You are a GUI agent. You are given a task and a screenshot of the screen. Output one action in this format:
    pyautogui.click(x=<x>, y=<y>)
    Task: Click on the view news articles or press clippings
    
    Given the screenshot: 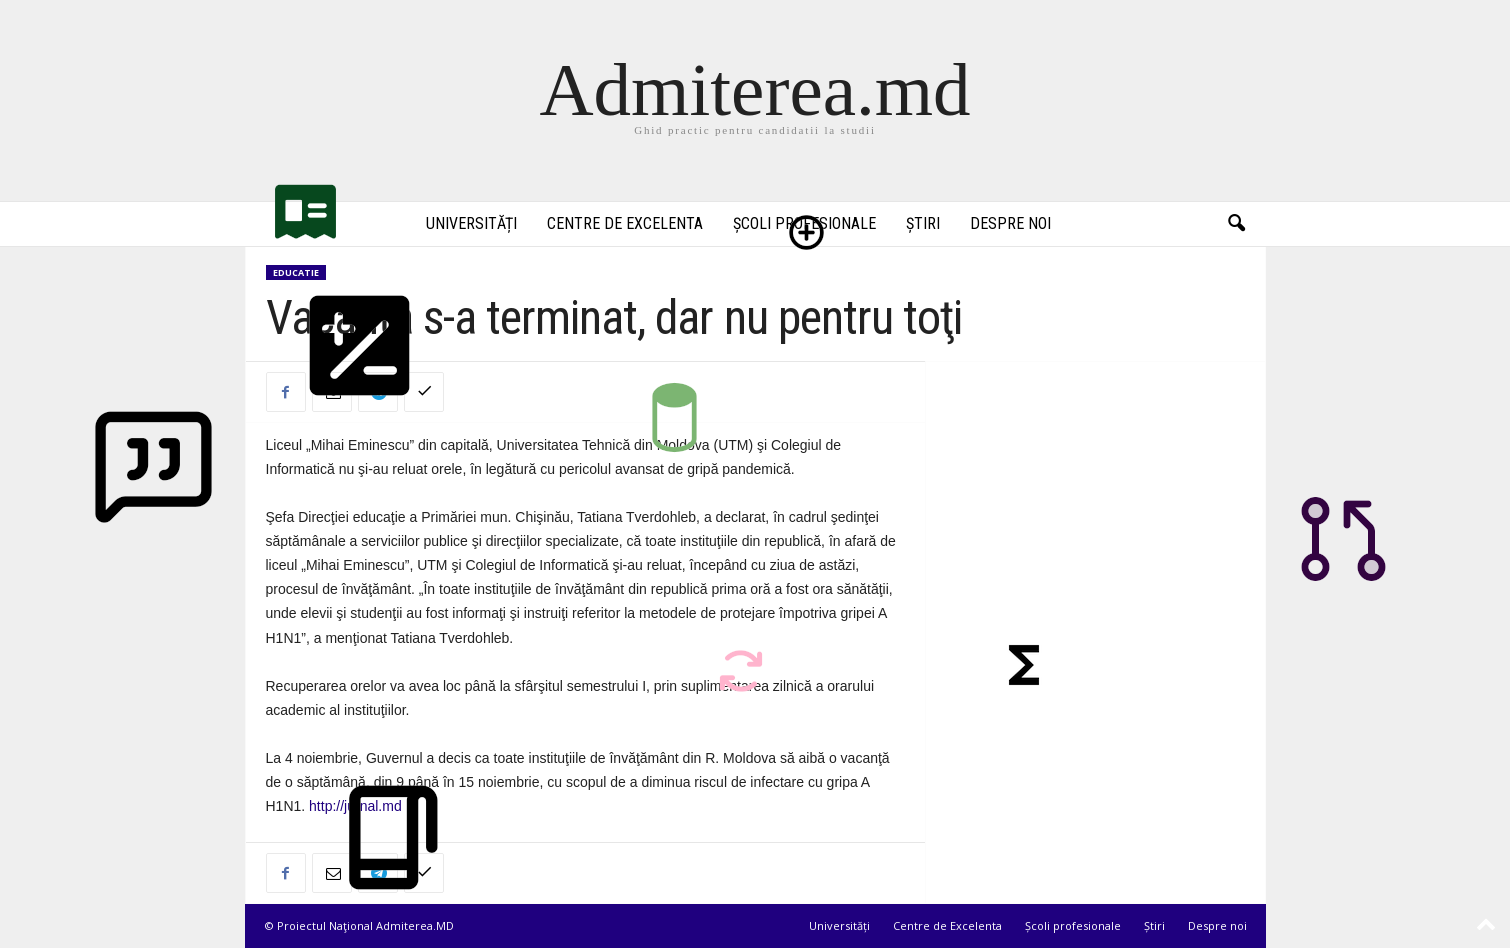 What is the action you would take?
    pyautogui.click(x=305, y=210)
    